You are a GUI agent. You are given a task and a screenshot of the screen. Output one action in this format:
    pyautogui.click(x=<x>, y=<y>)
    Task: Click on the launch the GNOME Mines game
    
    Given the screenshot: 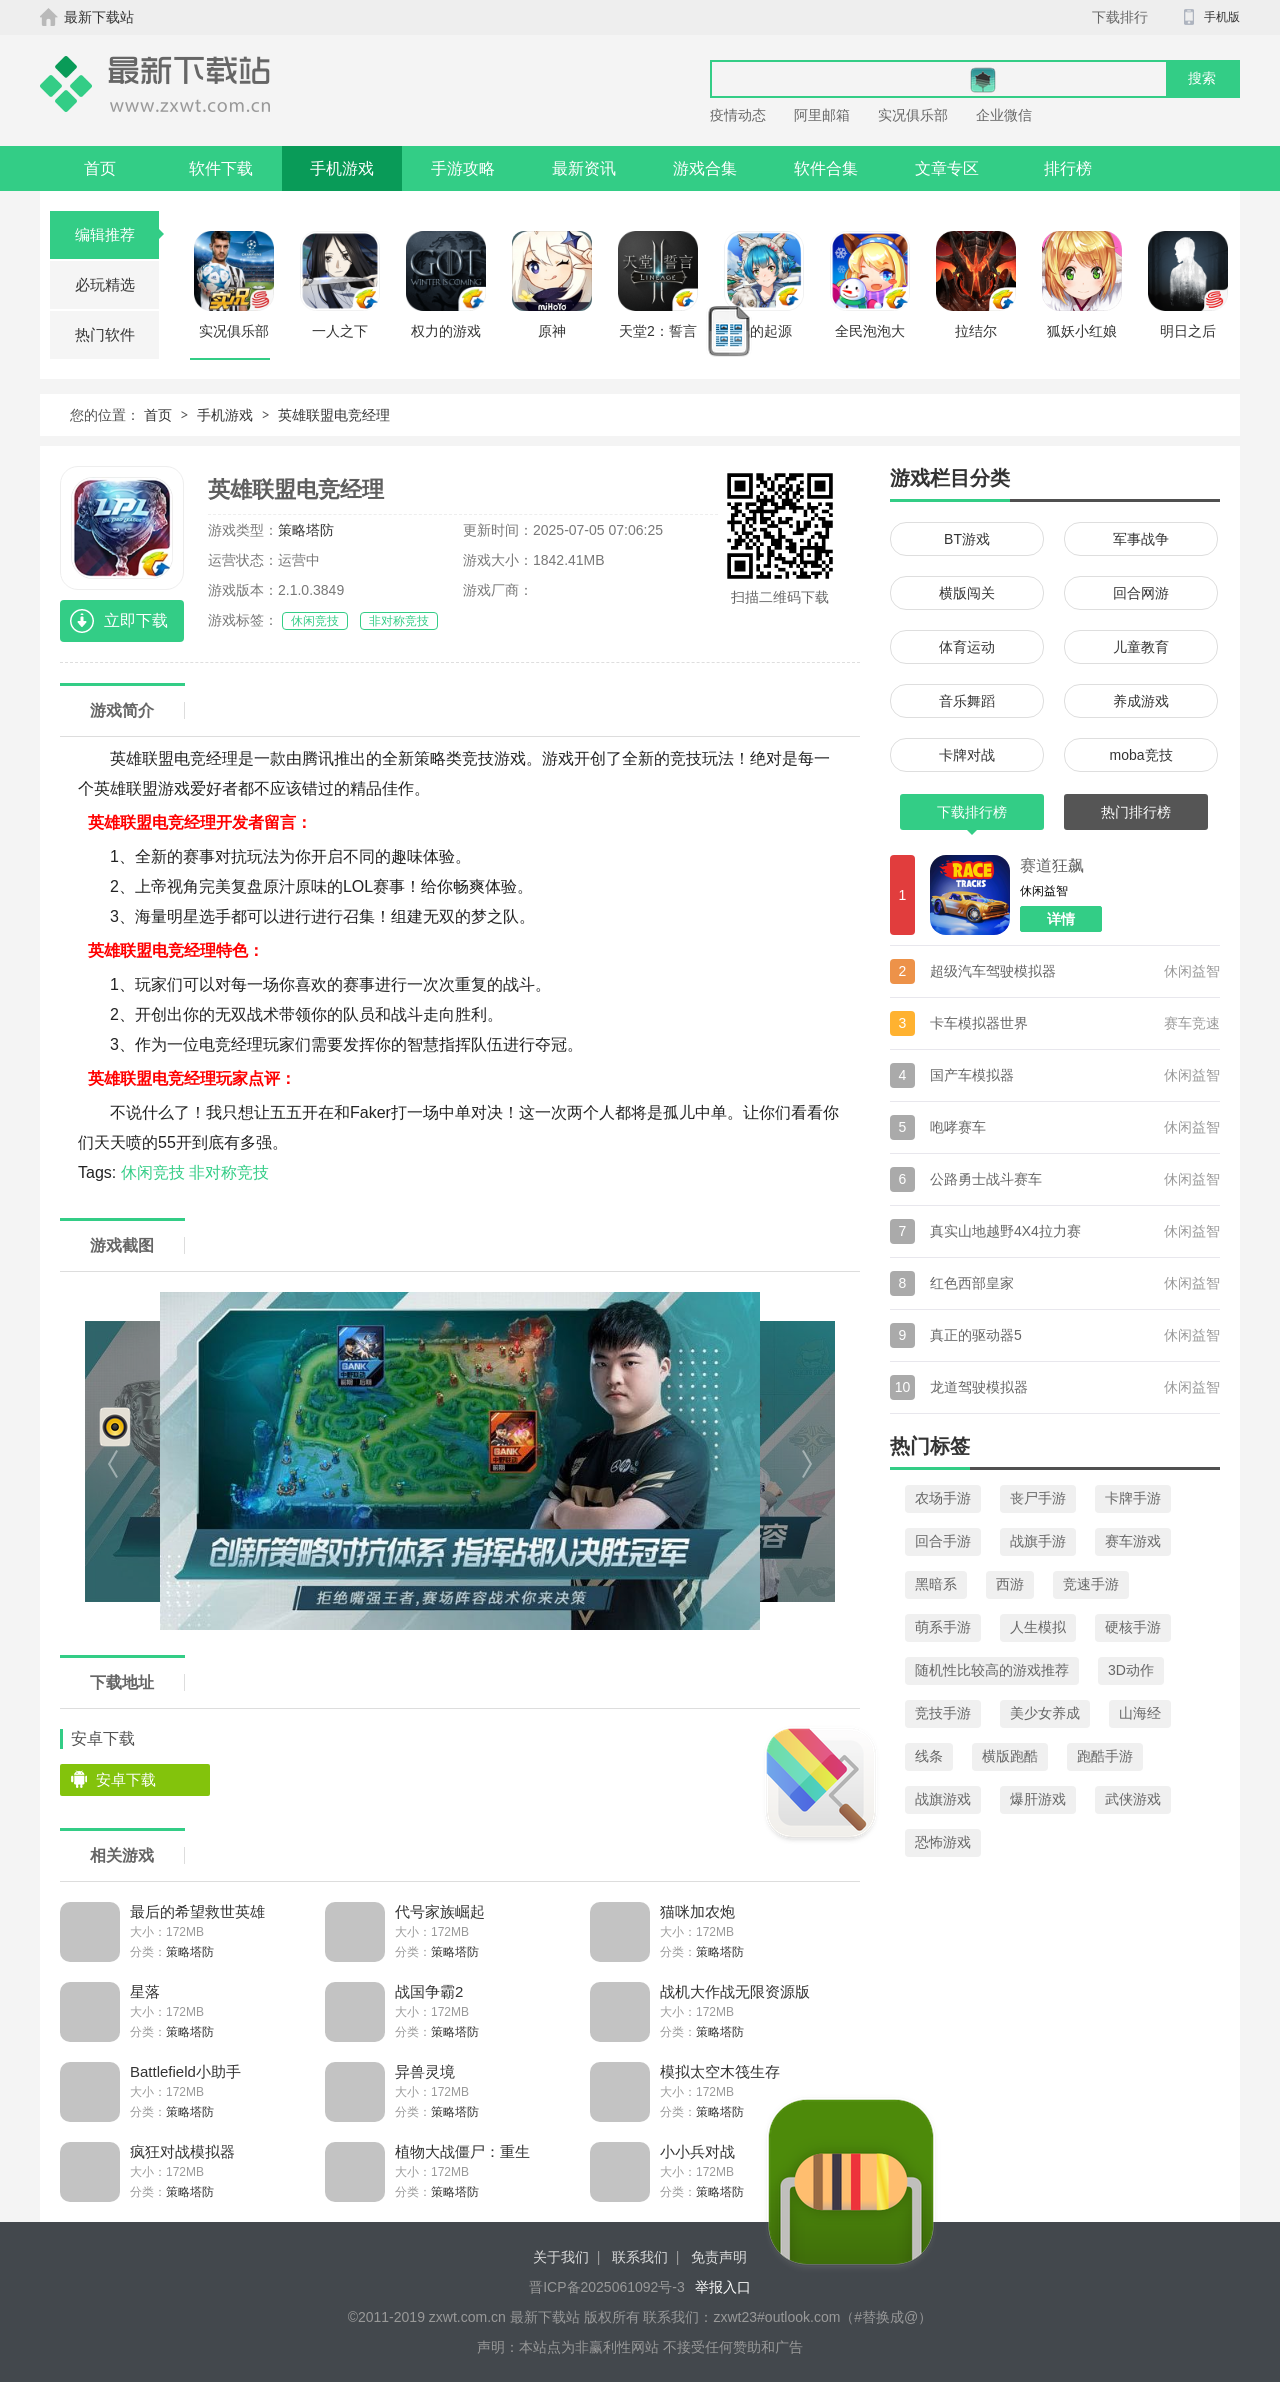 What is the action you would take?
    pyautogui.click(x=983, y=80)
    